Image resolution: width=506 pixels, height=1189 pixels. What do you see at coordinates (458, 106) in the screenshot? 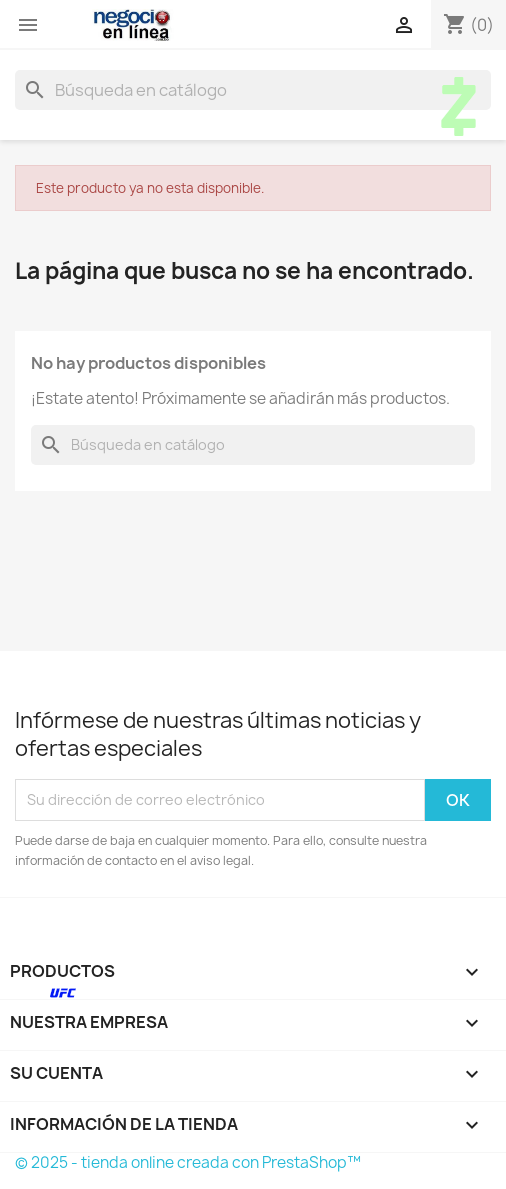
I see `send money with zelle` at bounding box center [458, 106].